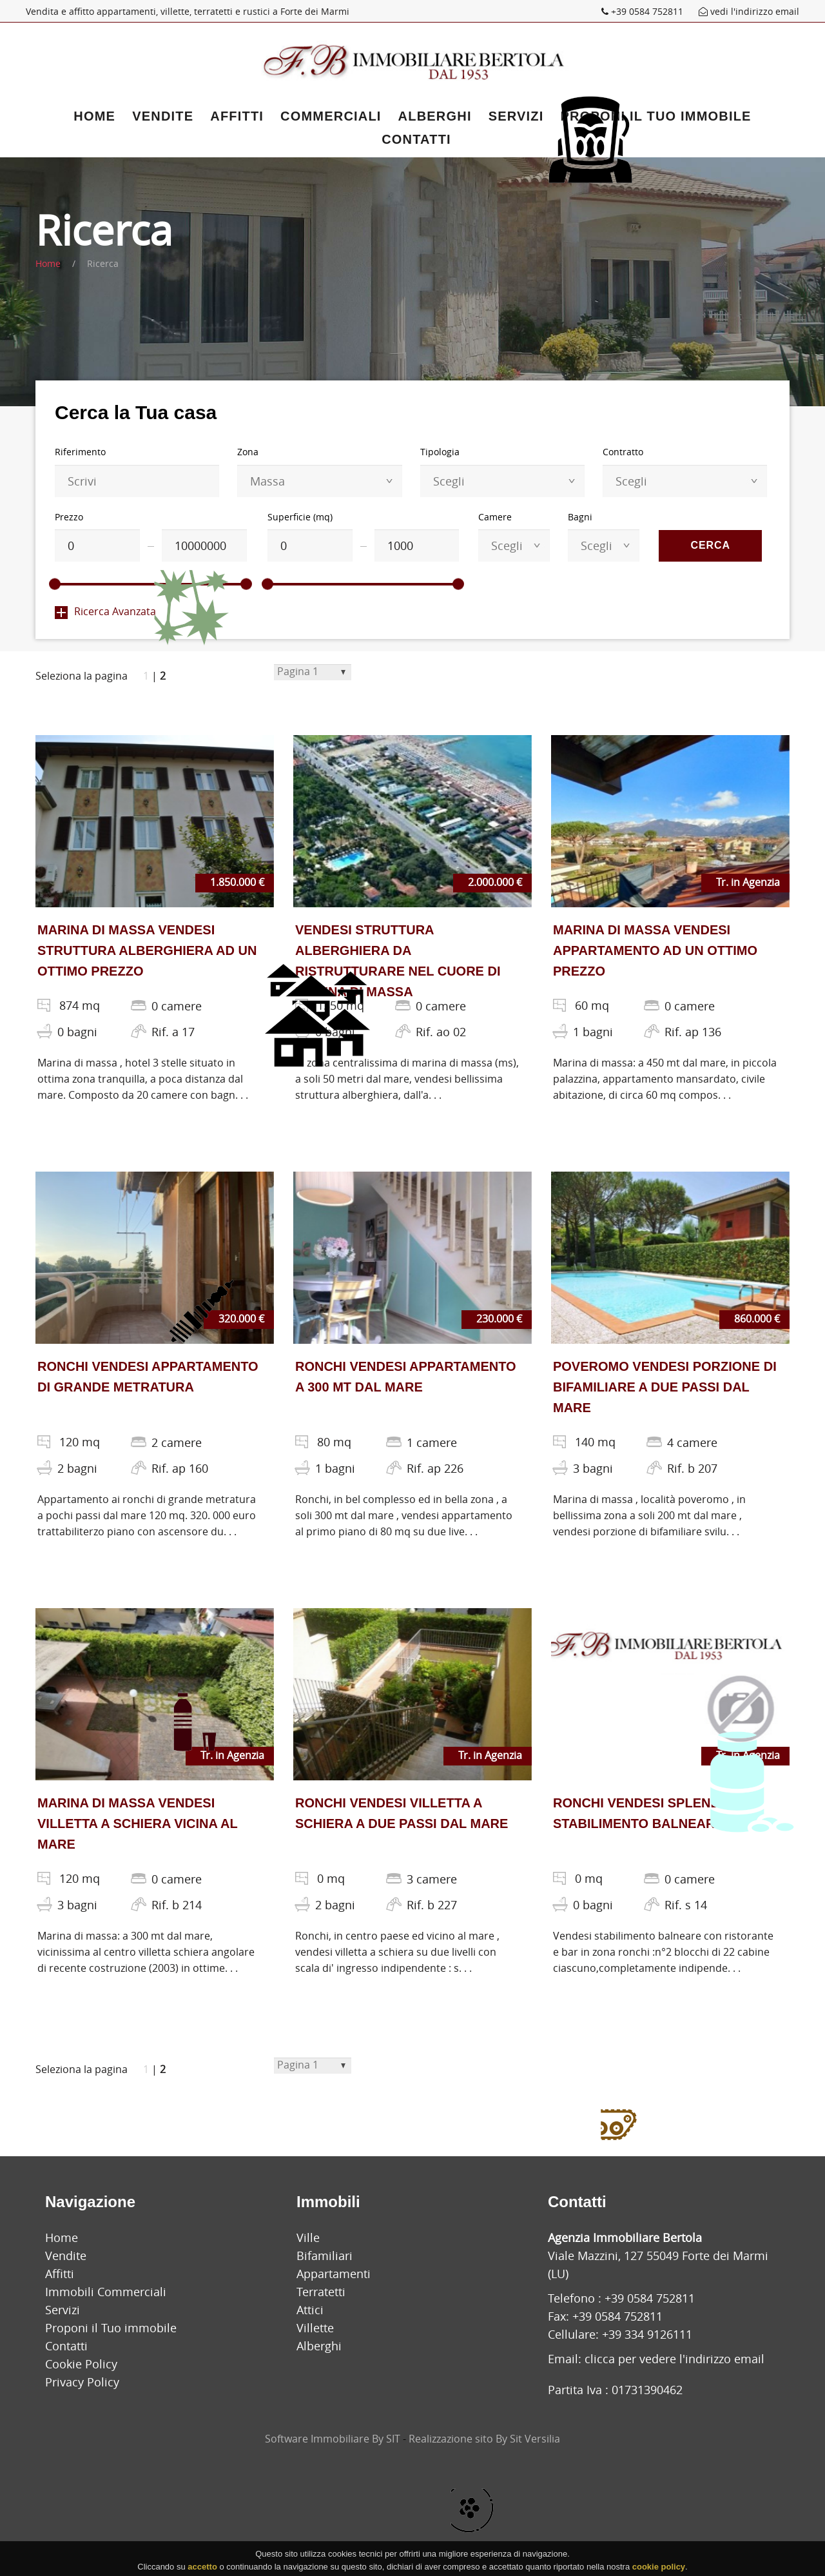 The image size is (825, 2576). Describe the element at coordinates (473, 2511) in the screenshot. I see `access atomic or molecular simulation settings` at that location.